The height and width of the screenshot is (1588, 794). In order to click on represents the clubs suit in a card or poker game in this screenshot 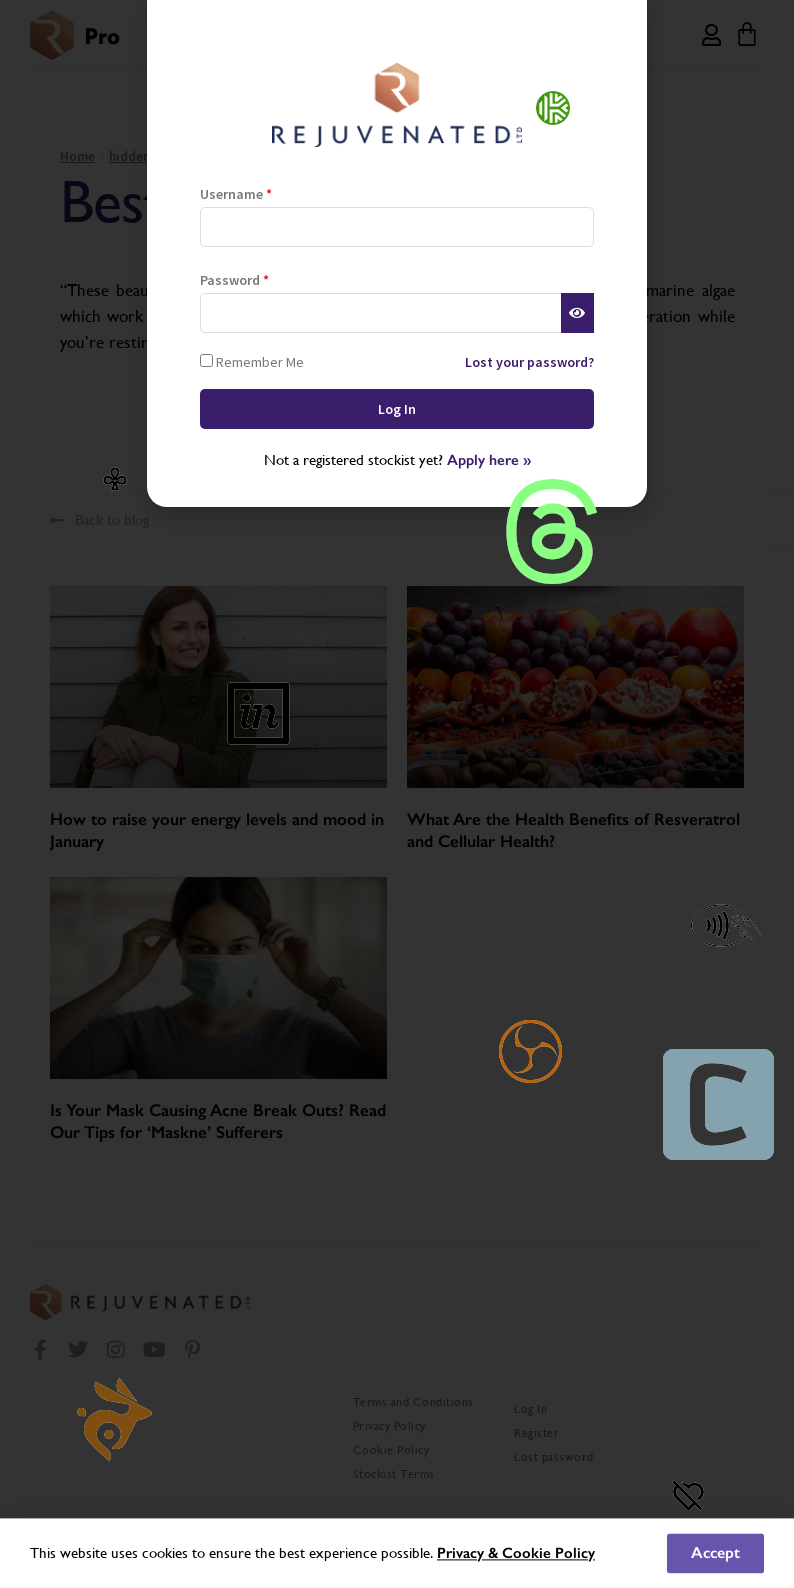, I will do `click(115, 479)`.